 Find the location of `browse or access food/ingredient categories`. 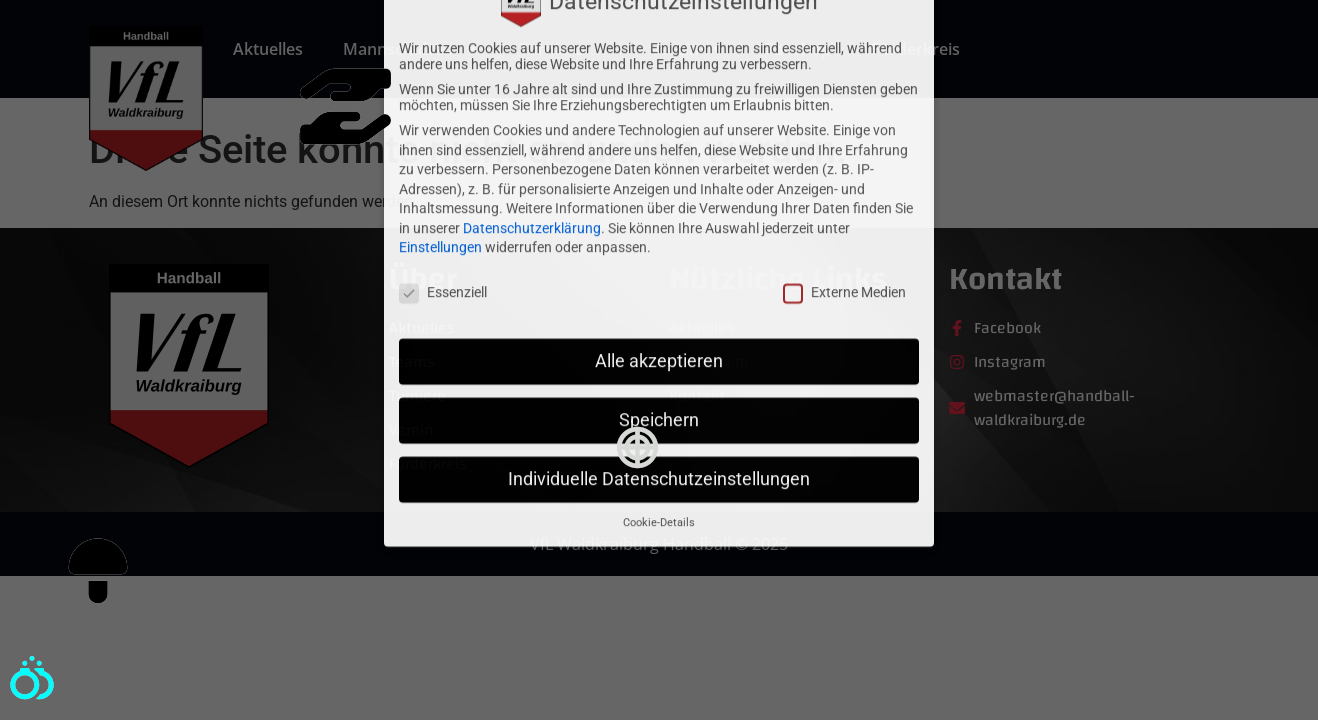

browse or access food/ingredient categories is located at coordinates (98, 571).